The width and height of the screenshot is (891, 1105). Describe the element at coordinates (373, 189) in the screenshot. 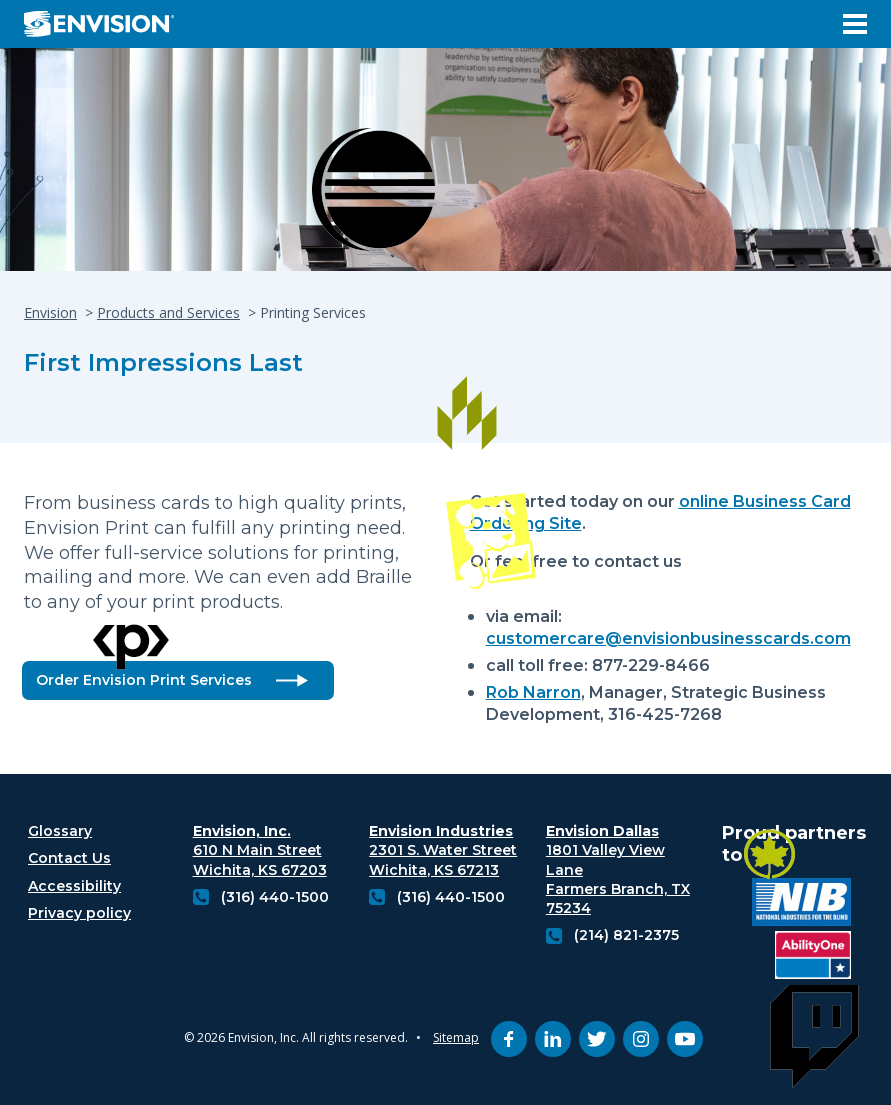

I see `open Eclipse IDE application` at that location.